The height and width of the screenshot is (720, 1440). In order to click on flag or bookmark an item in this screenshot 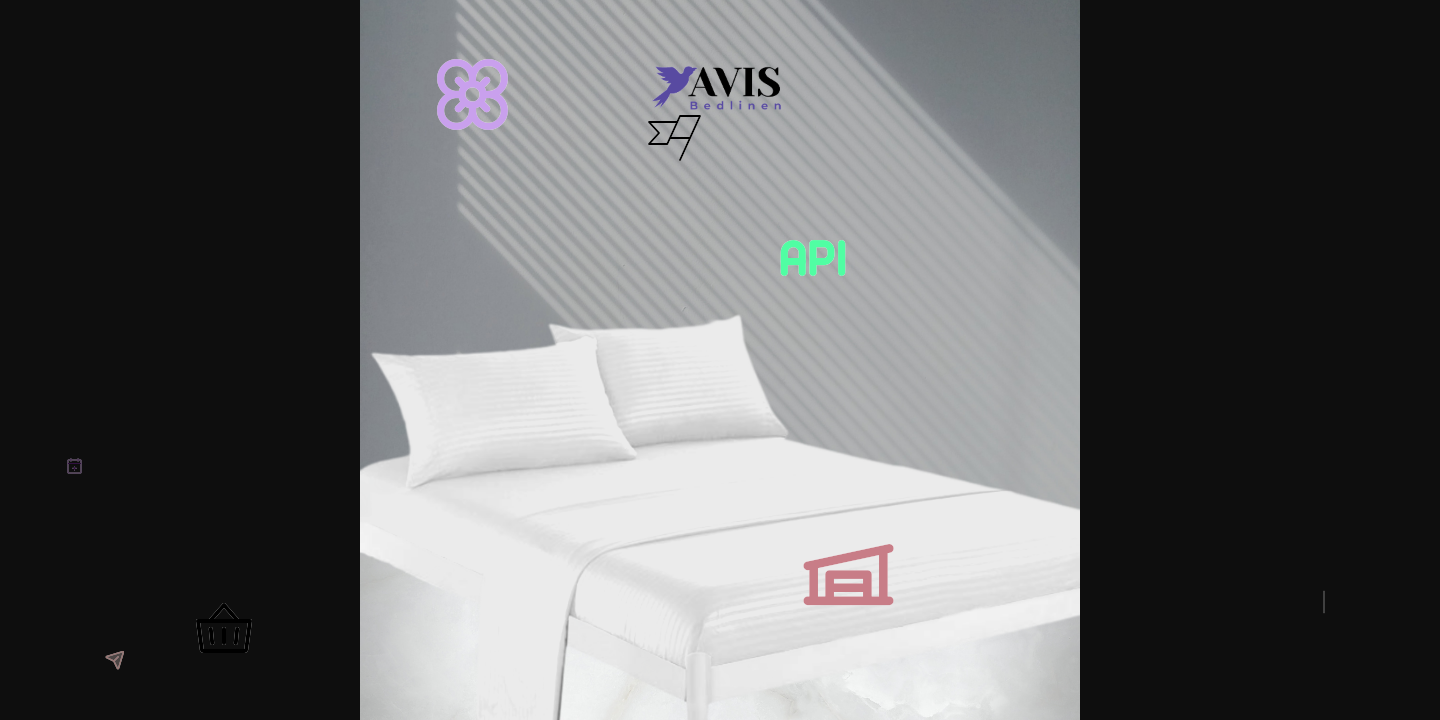, I will do `click(674, 136)`.